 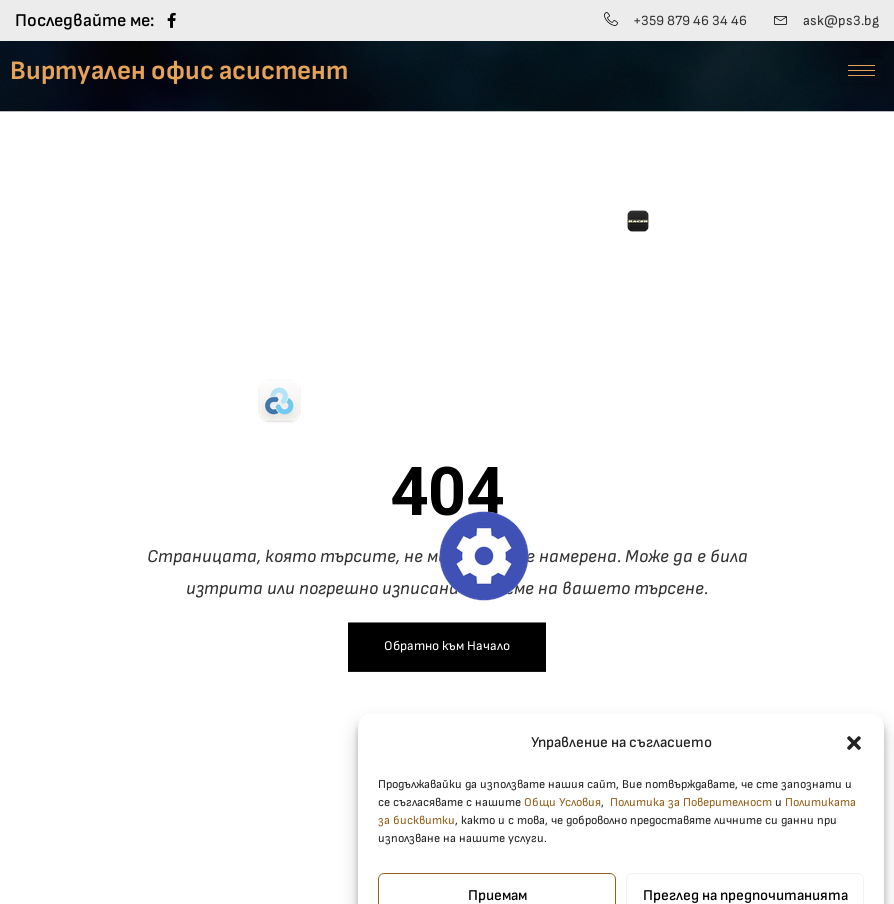 I want to click on open rclone browser for cloud storage management, so click(x=279, y=400).